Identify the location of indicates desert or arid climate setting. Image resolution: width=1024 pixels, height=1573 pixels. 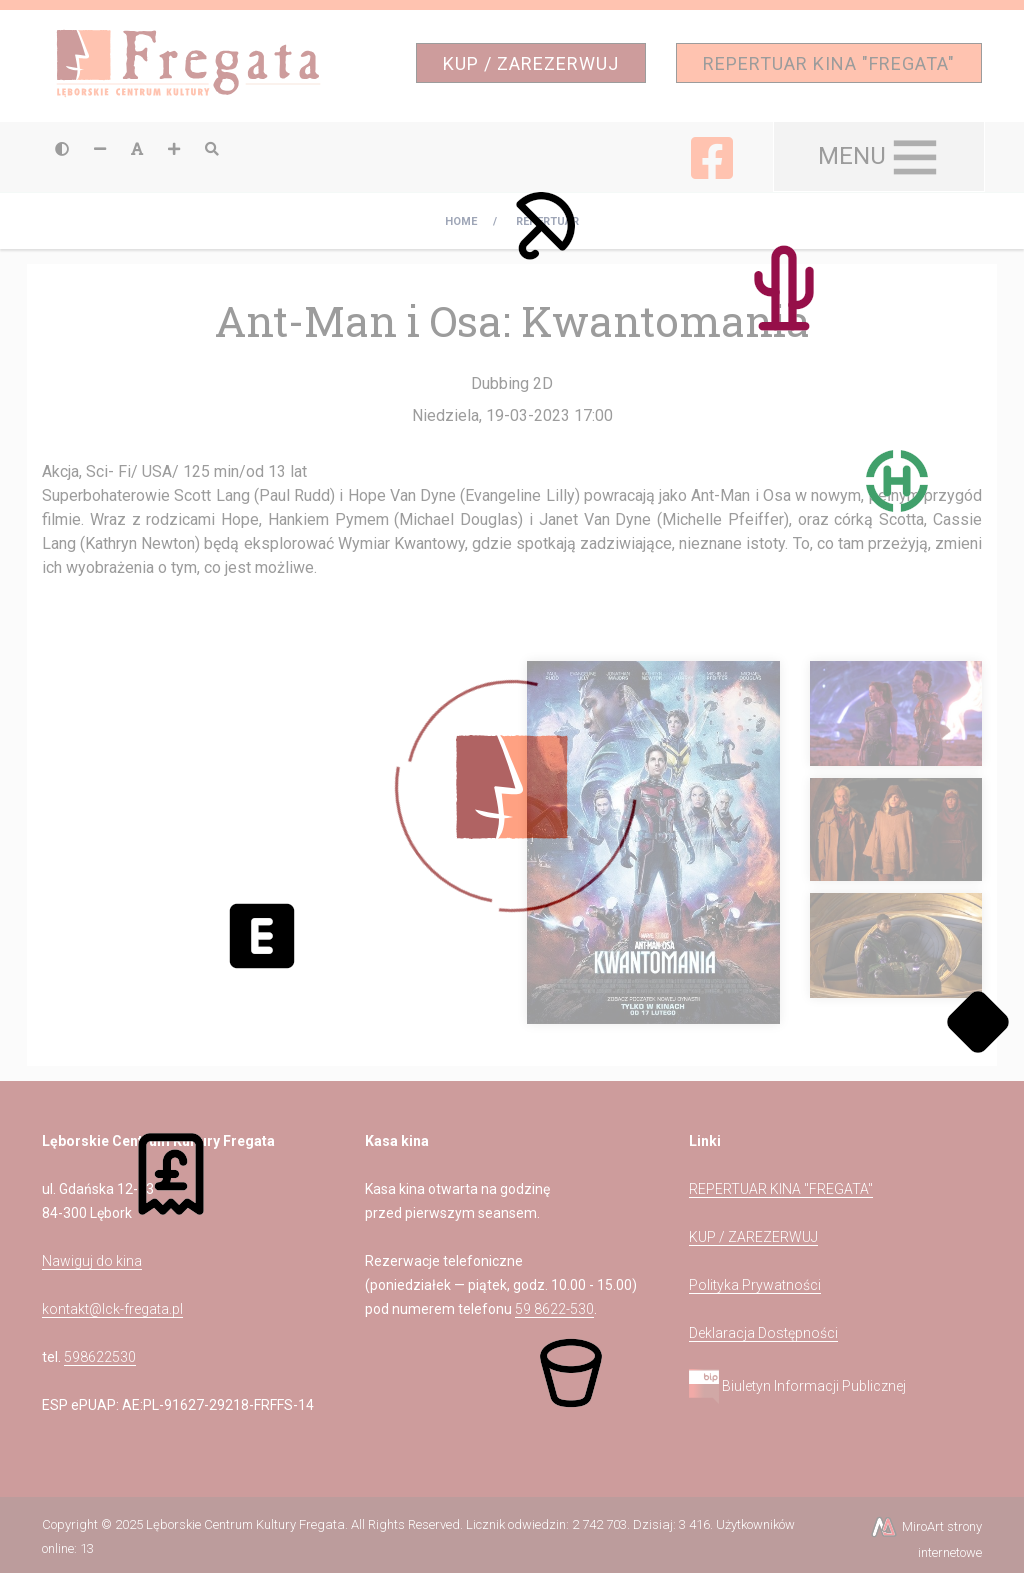
(784, 288).